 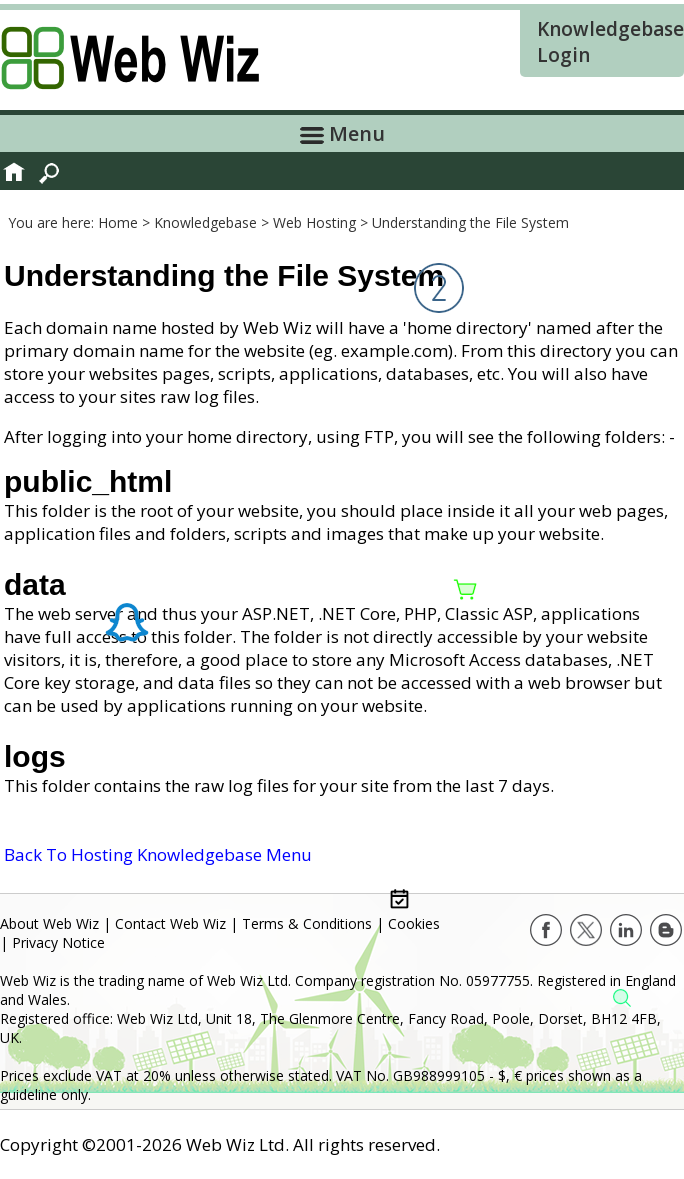 I want to click on view your shopping cart, so click(x=465, y=589).